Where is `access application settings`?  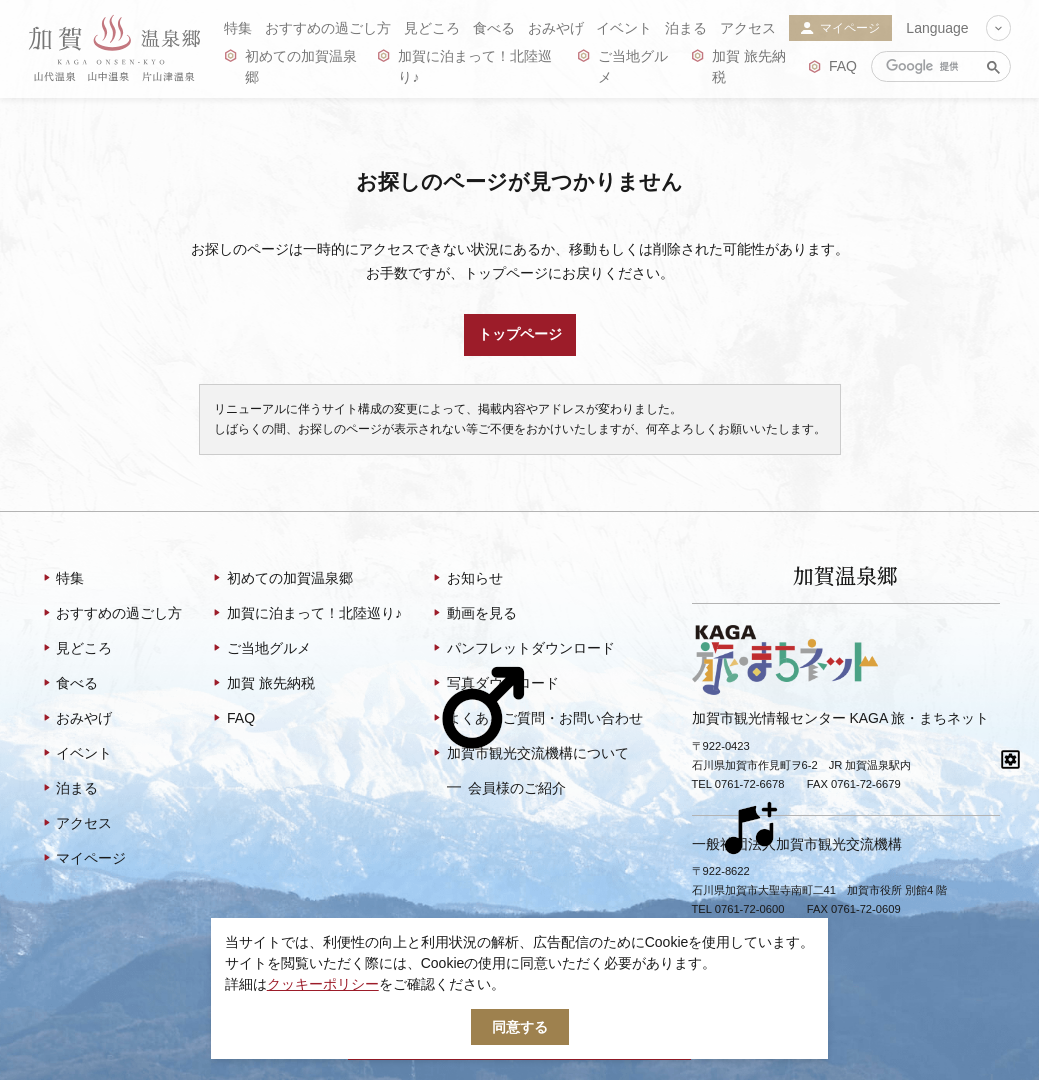
access application settings is located at coordinates (1010, 759).